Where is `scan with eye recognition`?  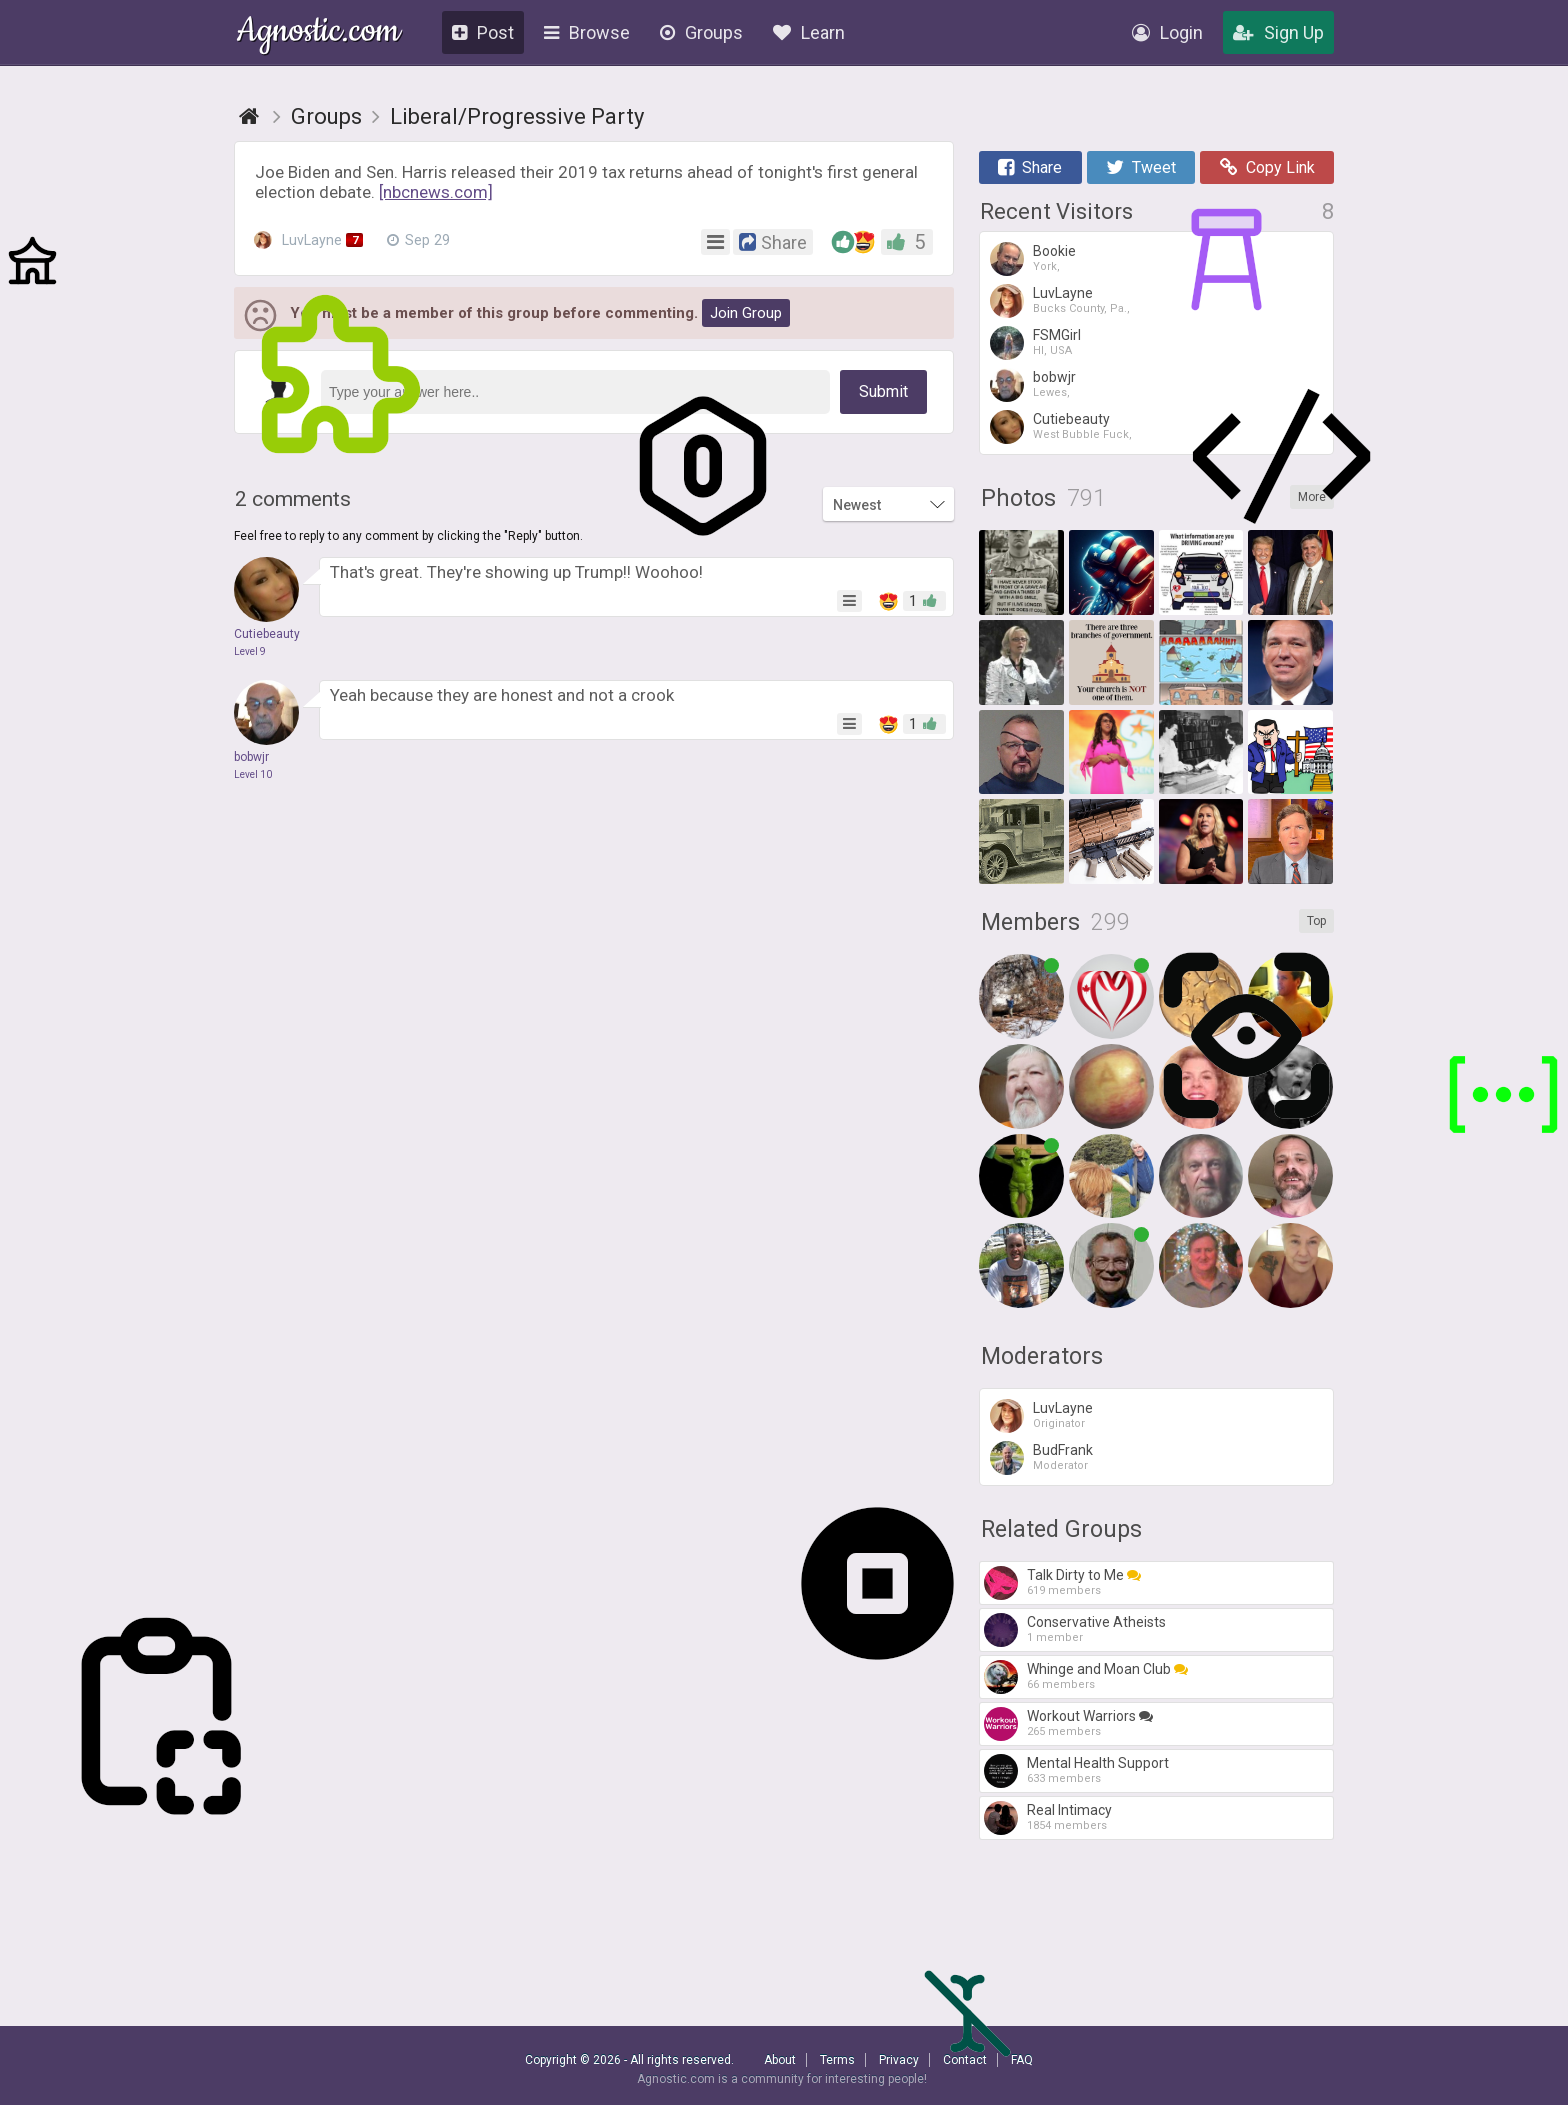
scan with eye recognition is located at coordinates (1246, 1035).